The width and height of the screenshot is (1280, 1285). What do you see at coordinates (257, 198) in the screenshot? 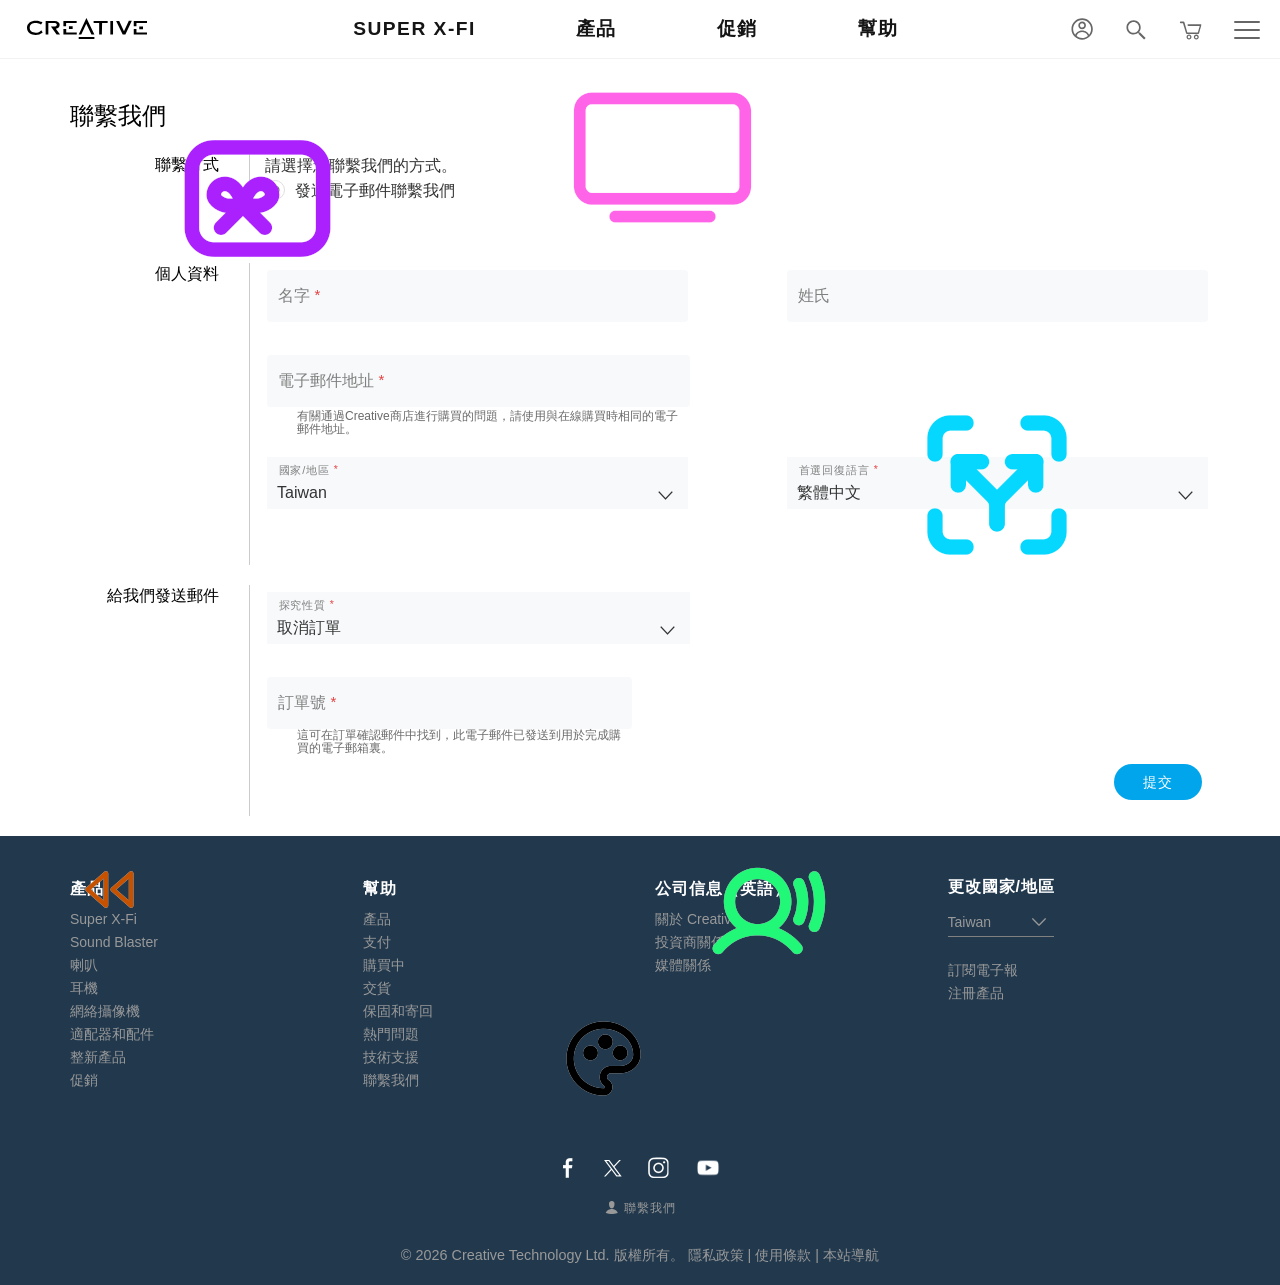
I see `access gift card balance or details` at bounding box center [257, 198].